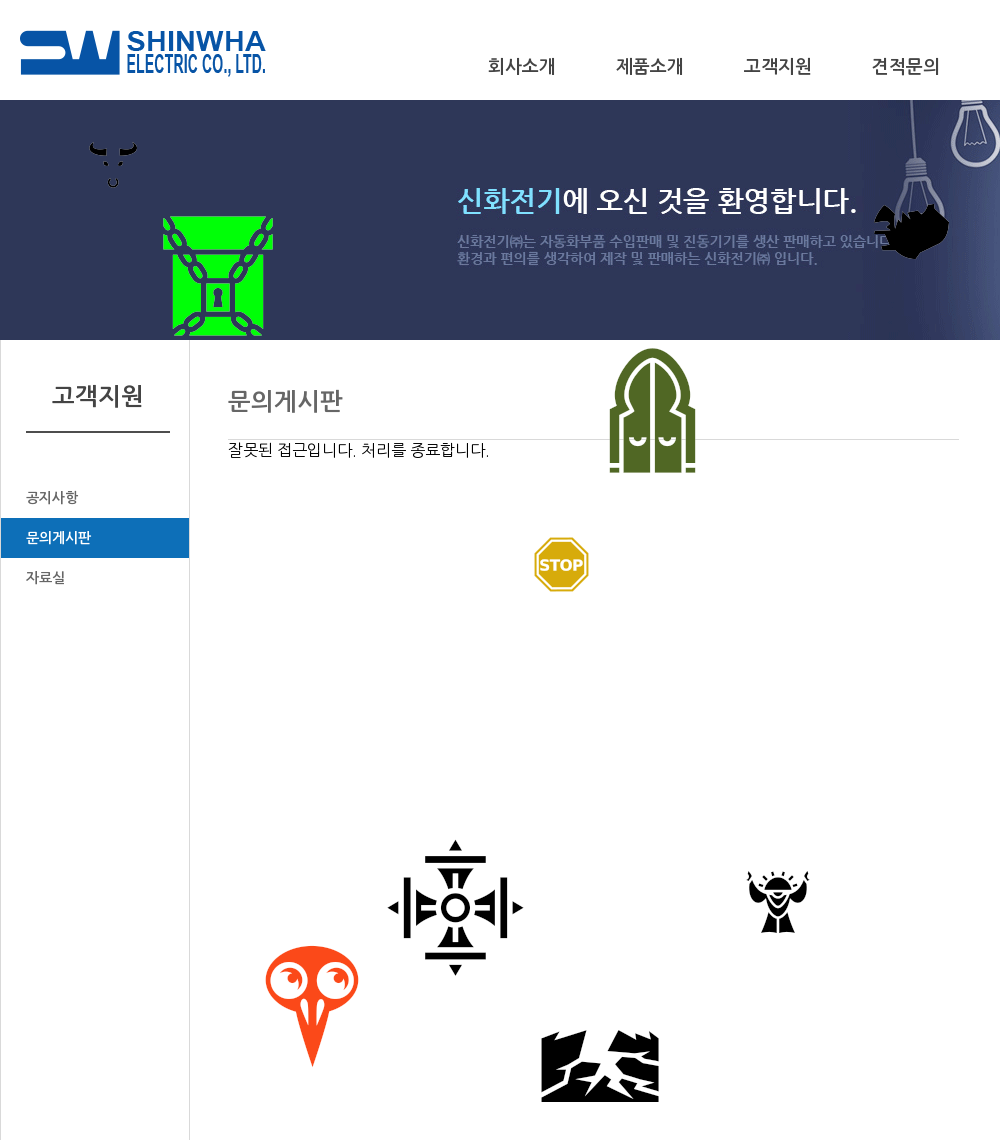 The height and width of the screenshot is (1140, 1000). I want to click on represents a bull or taurus zodiac sign, so click(113, 165).